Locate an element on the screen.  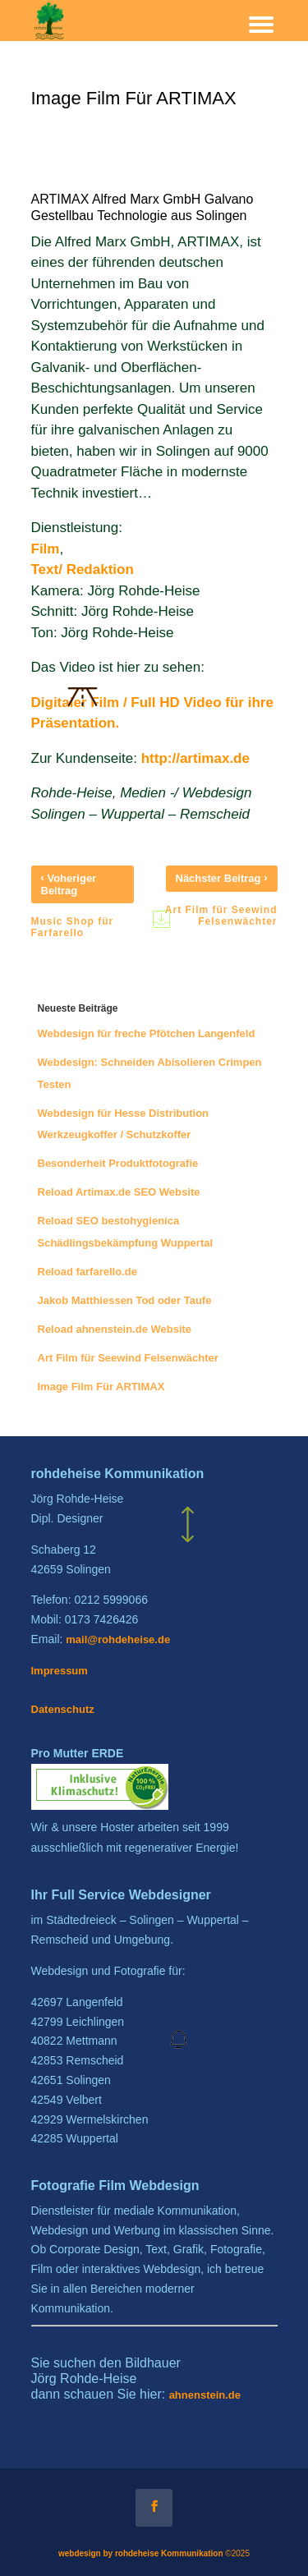
view notifications is located at coordinates (178, 2039).